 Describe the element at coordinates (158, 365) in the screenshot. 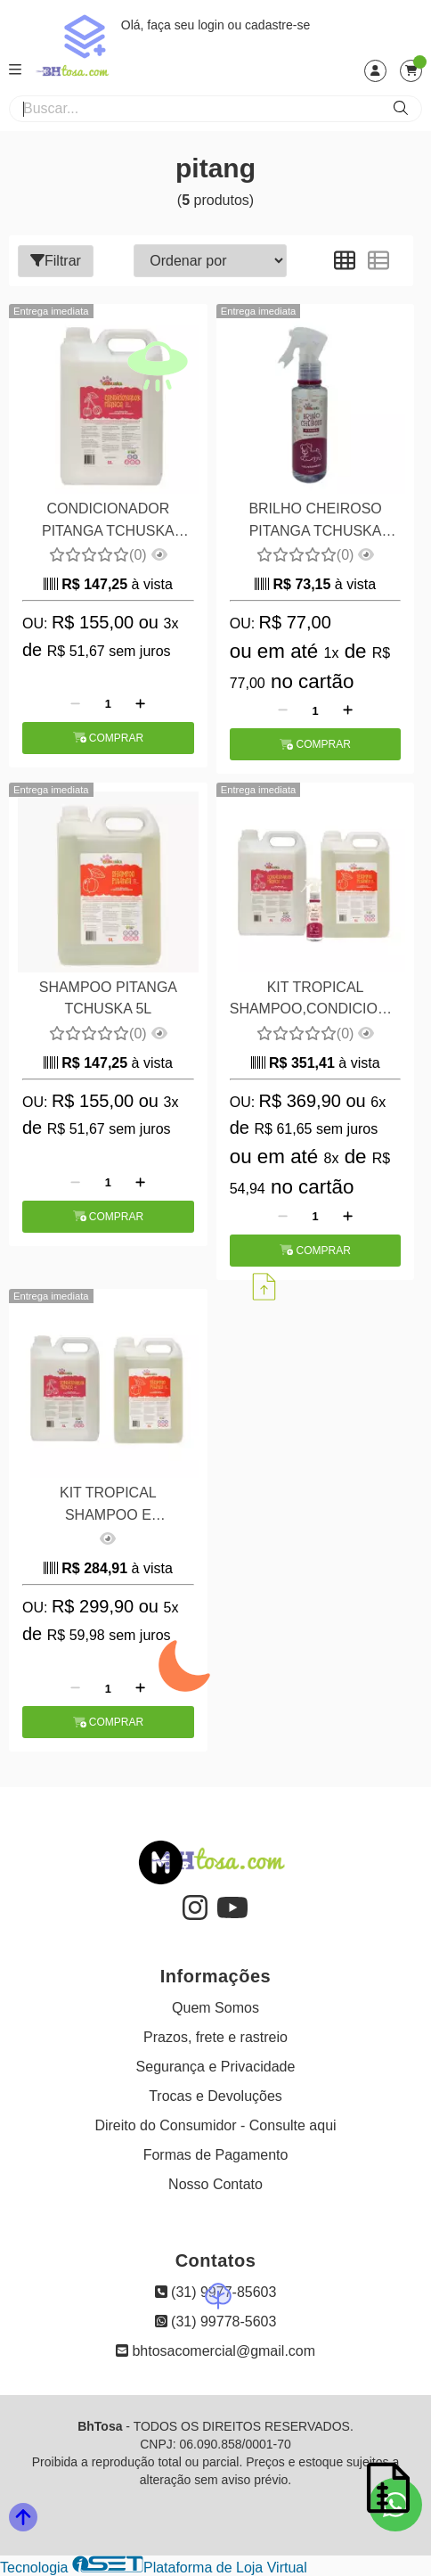

I see `access sci-fi or space-themed content` at that location.